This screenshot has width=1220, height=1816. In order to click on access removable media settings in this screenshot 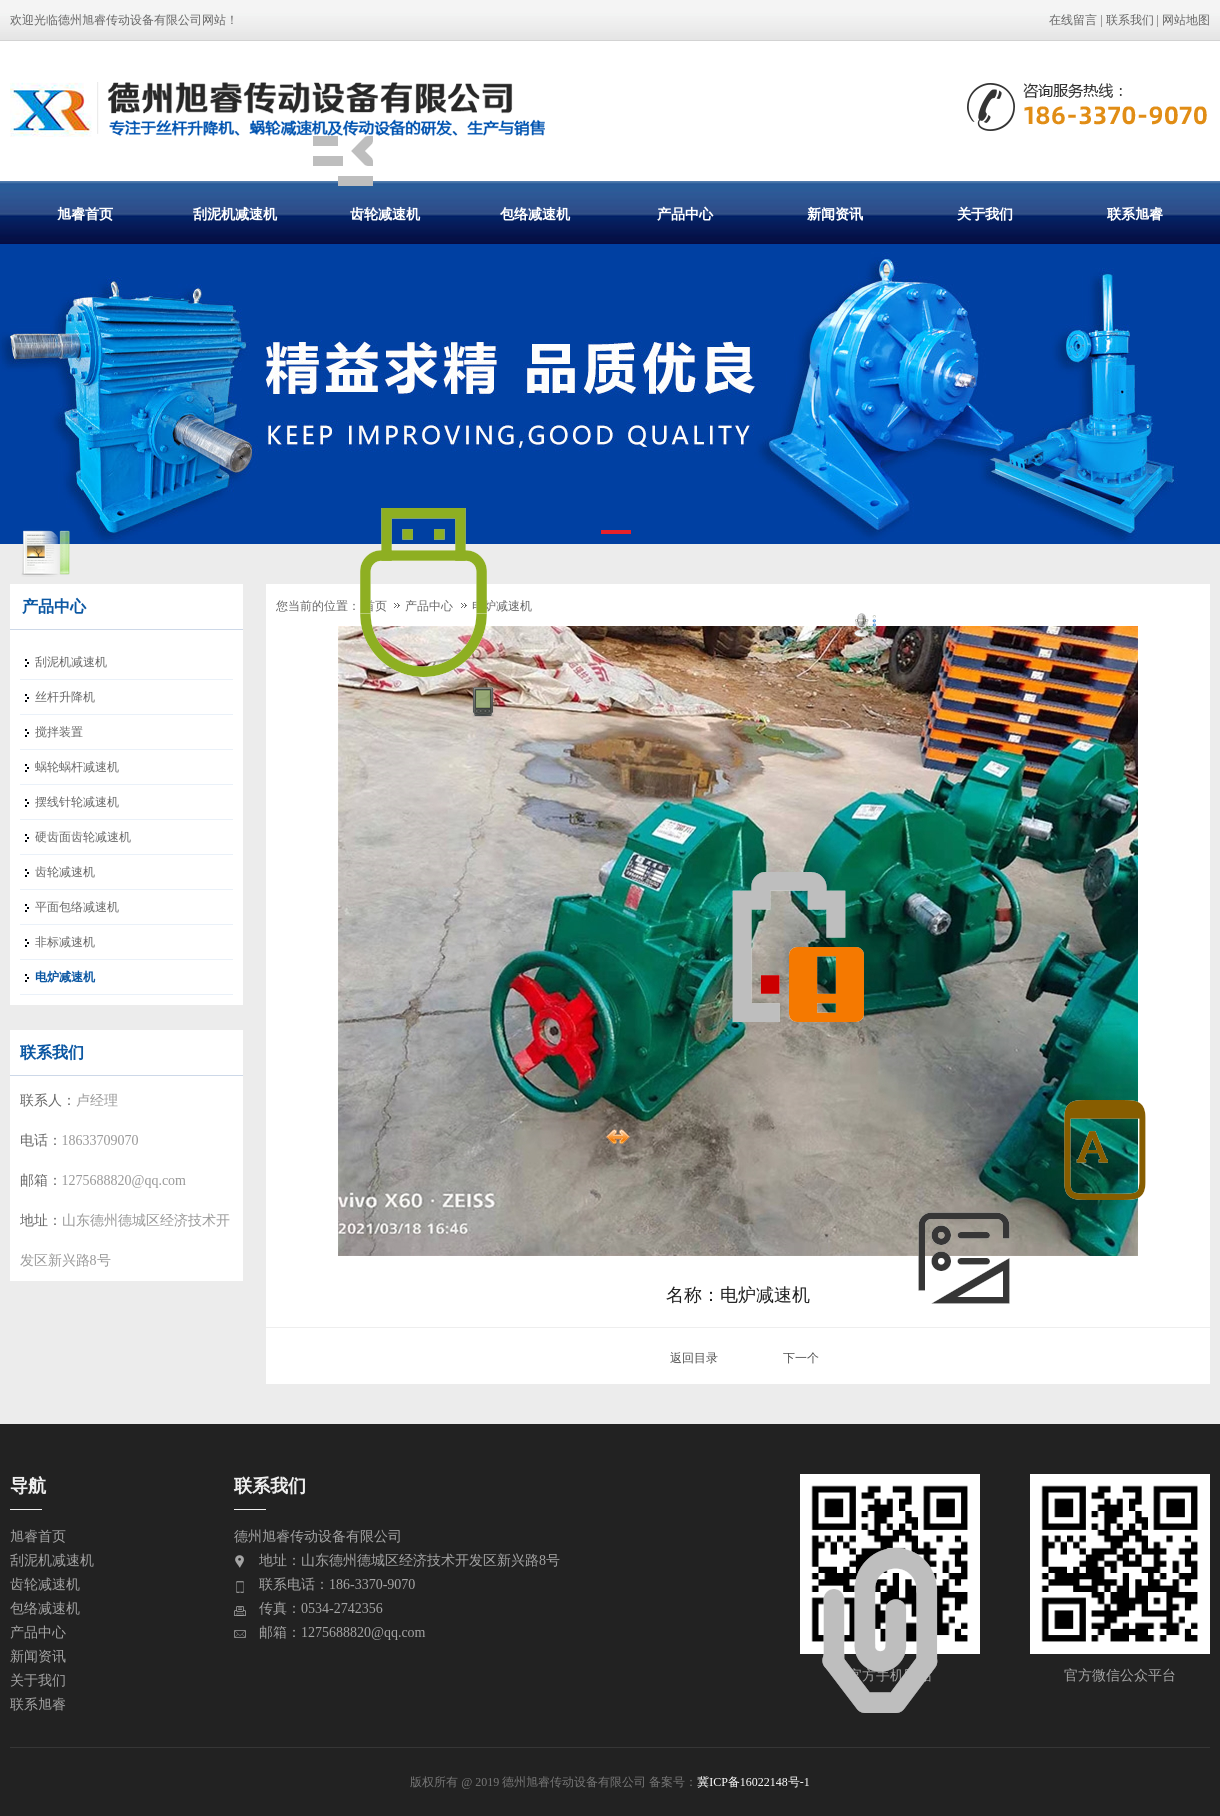, I will do `click(423, 592)`.